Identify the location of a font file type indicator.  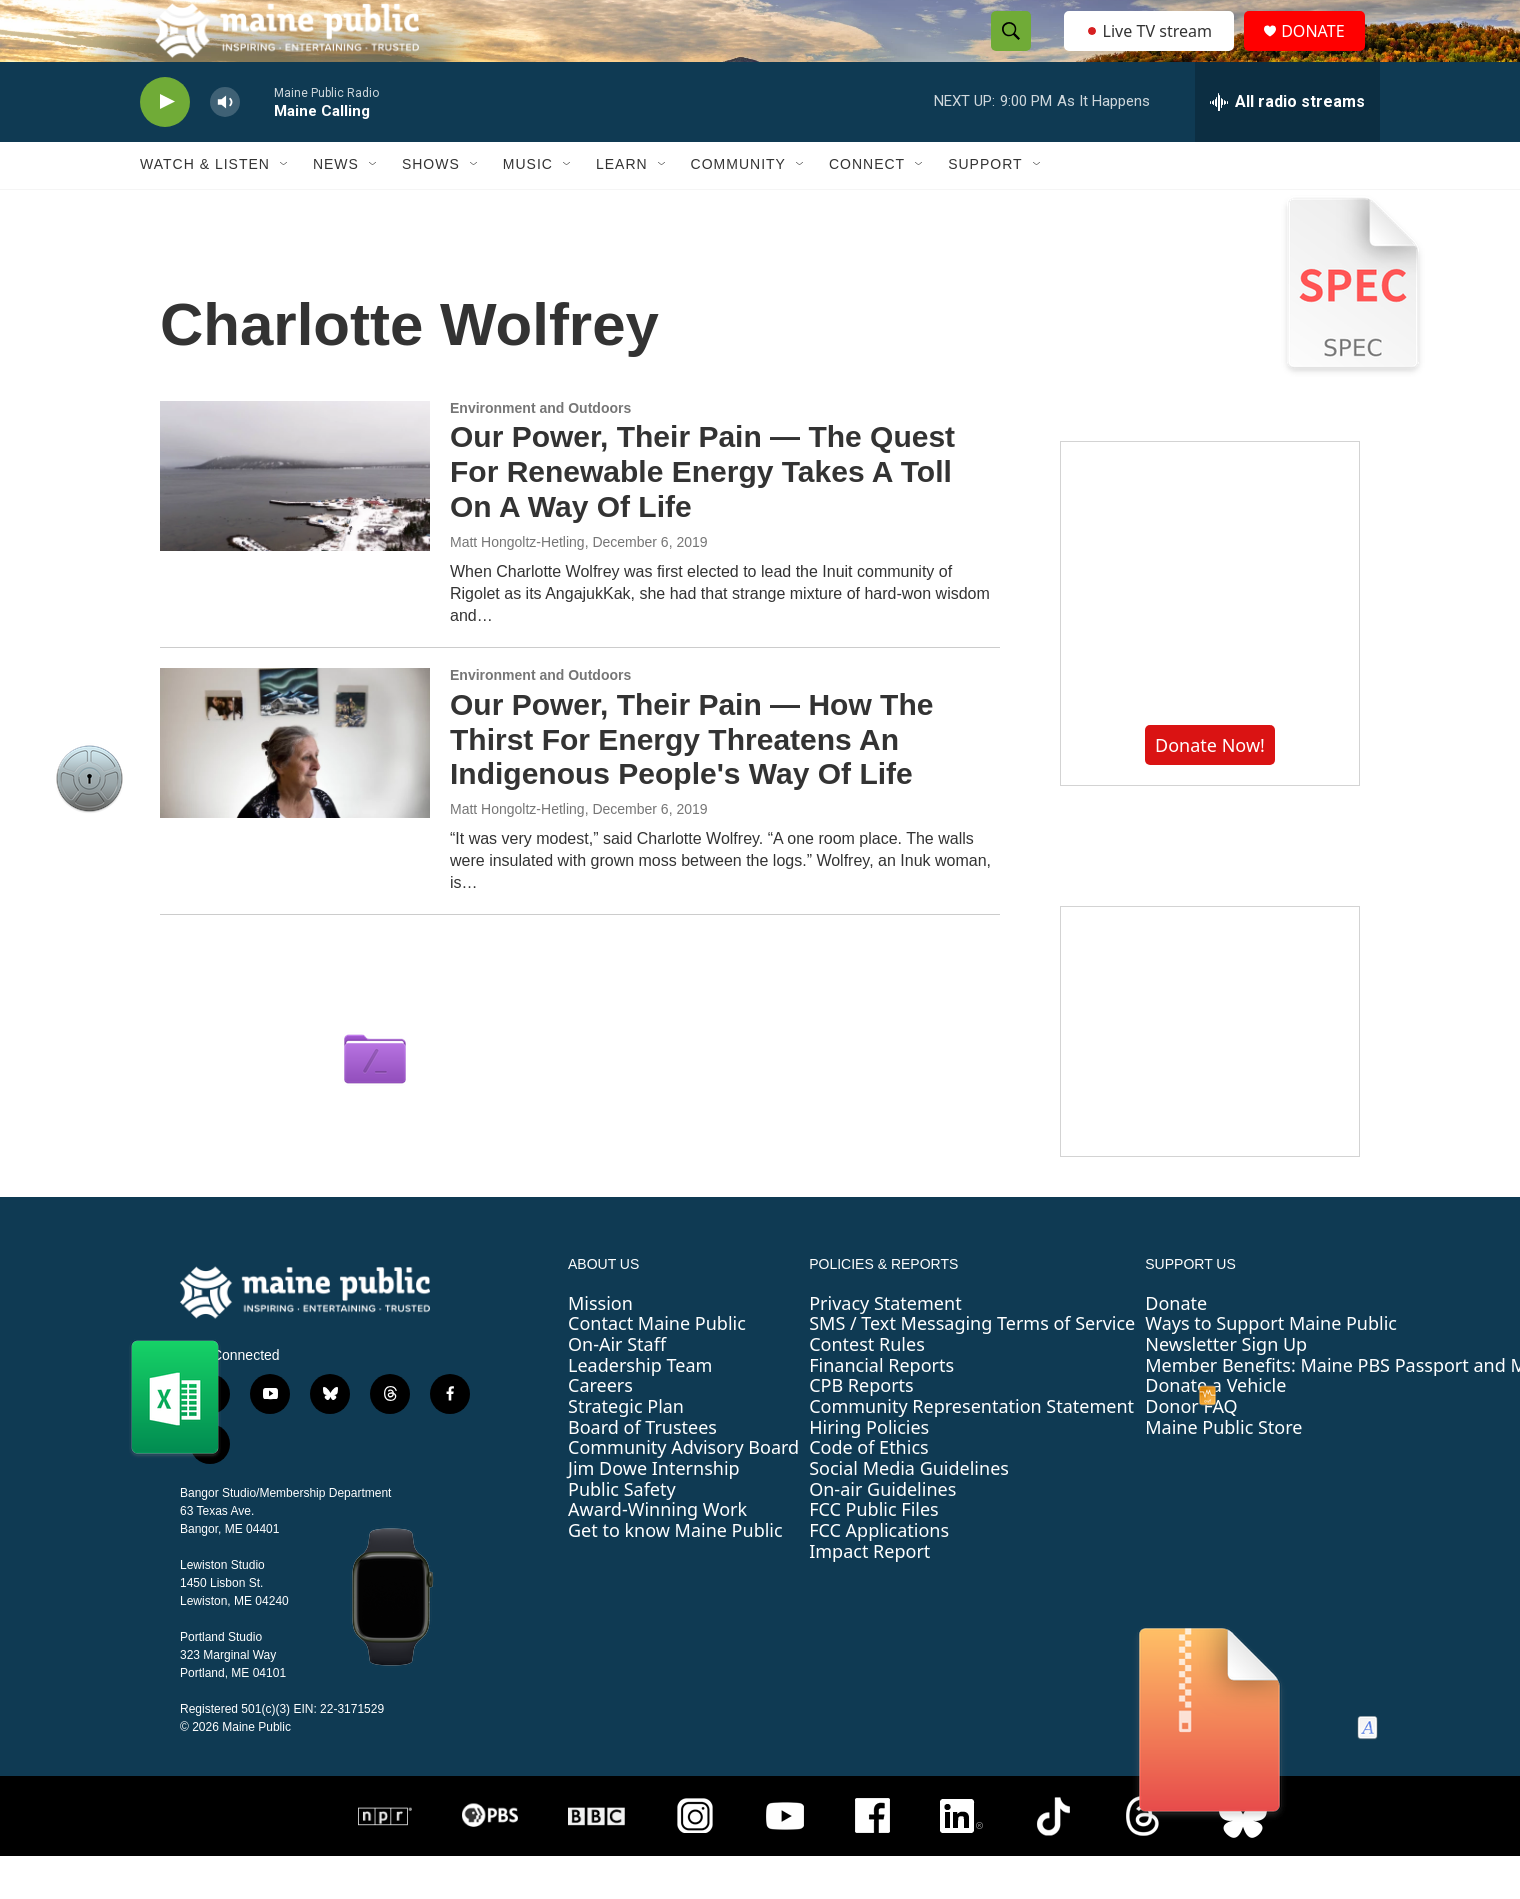
(1367, 1727).